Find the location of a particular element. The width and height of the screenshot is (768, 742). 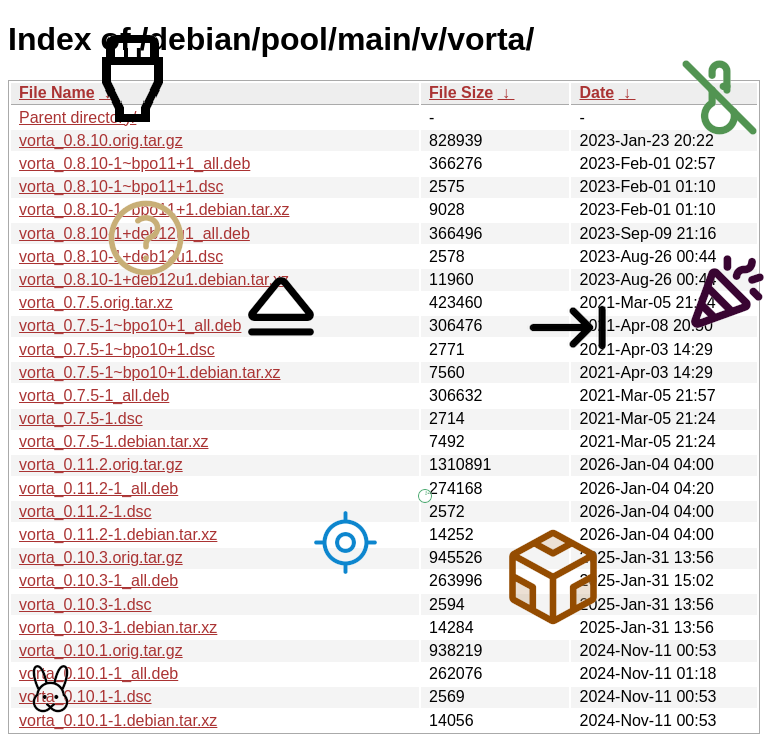

move cursor to end of line is located at coordinates (569, 327).